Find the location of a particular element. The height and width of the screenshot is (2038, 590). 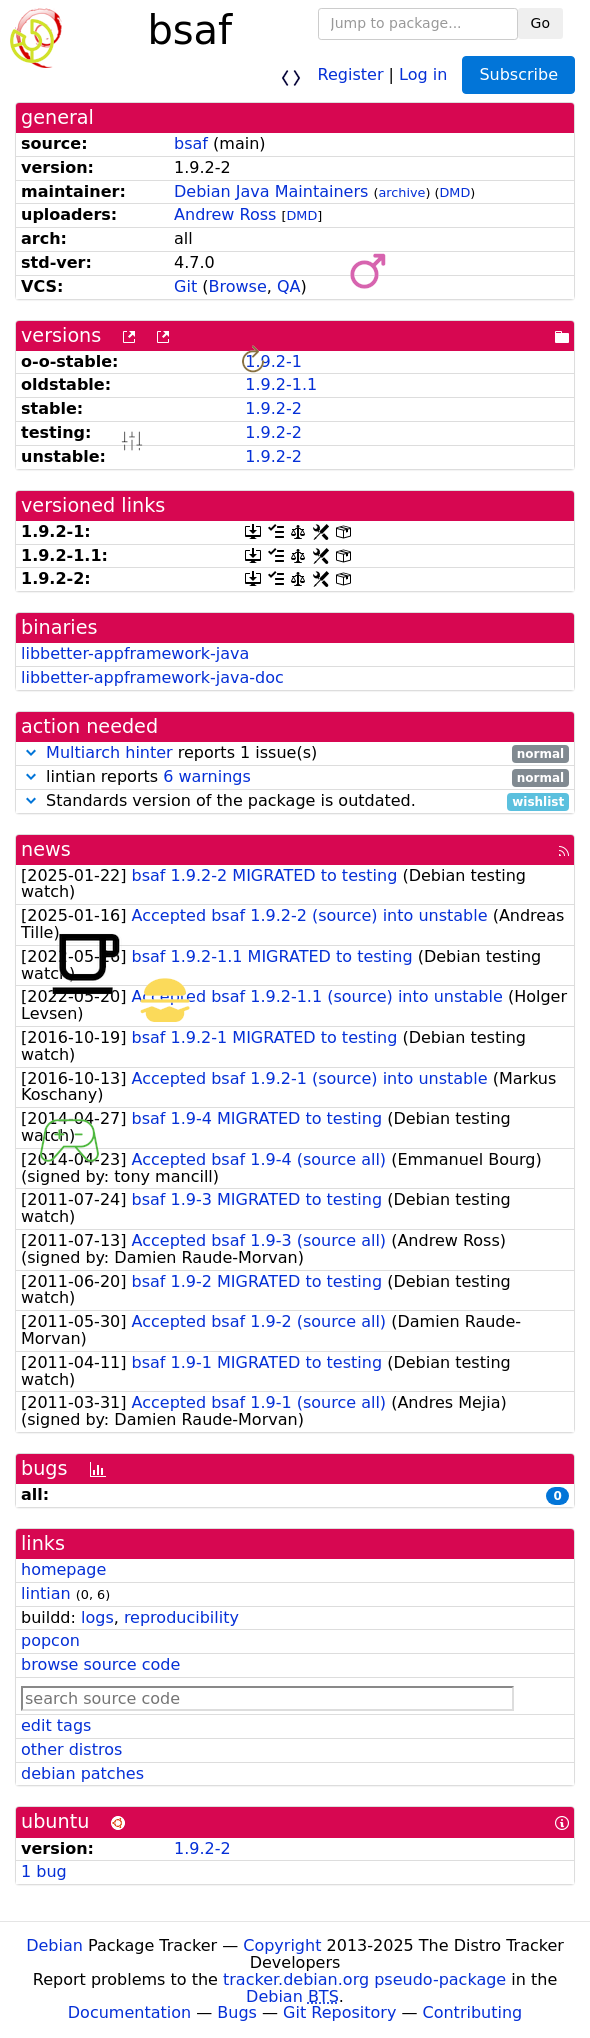

view or edit source code is located at coordinates (291, 78).